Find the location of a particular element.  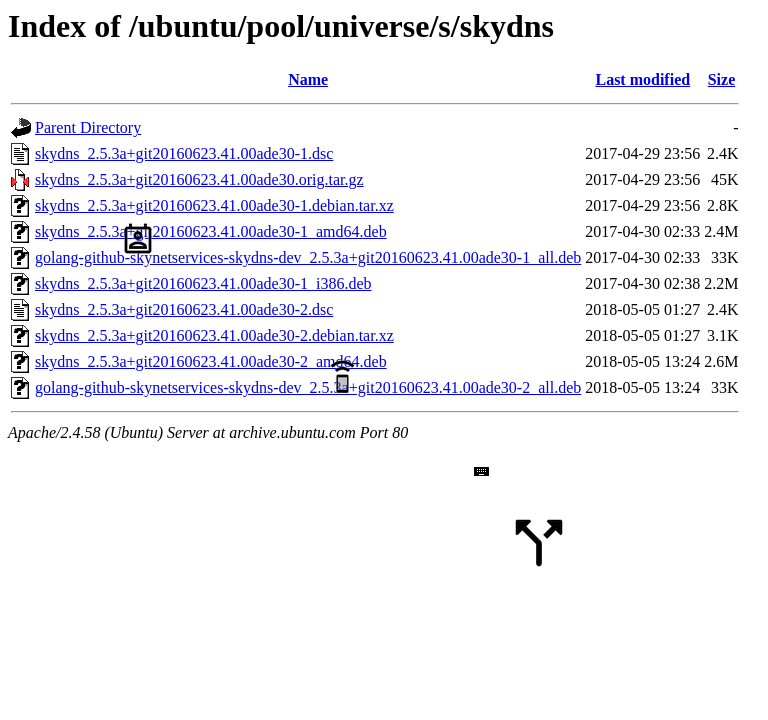

split or fork a call to multiple recipients is located at coordinates (539, 543).